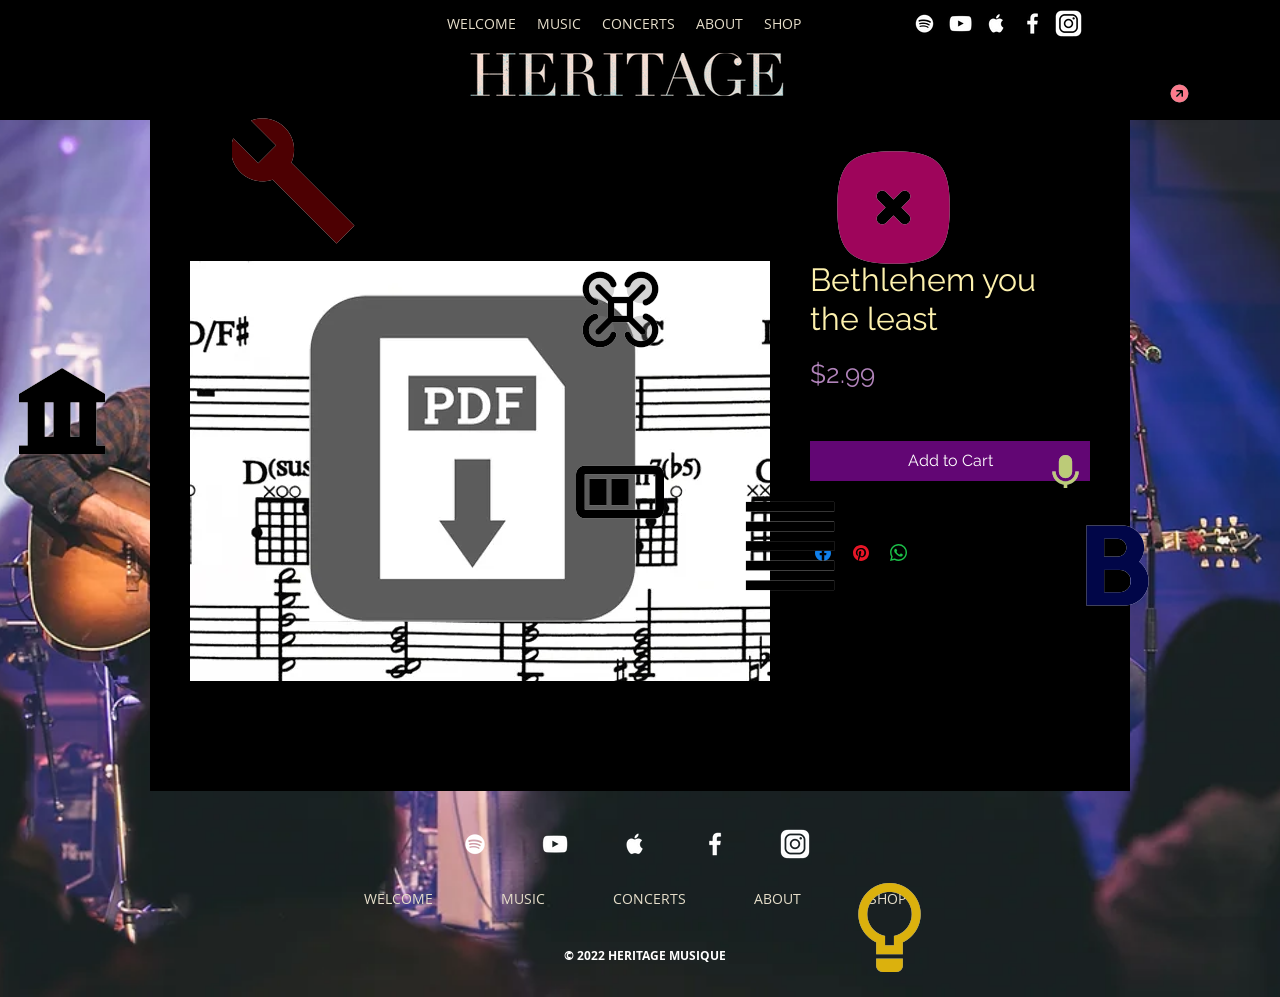 The width and height of the screenshot is (1280, 997). What do you see at coordinates (62, 411) in the screenshot?
I see `access your saved content library` at bounding box center [62, 411].